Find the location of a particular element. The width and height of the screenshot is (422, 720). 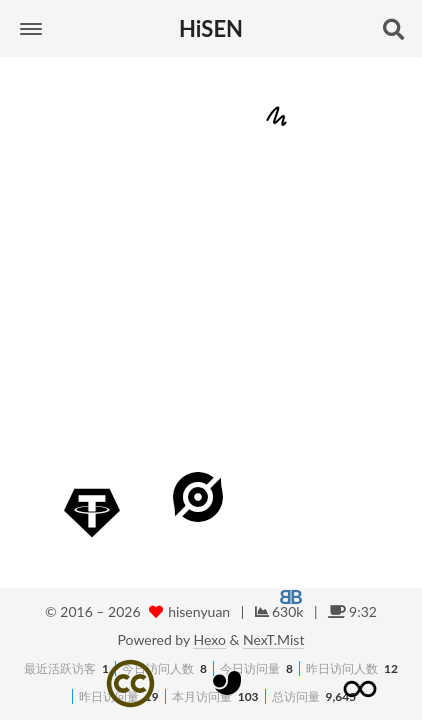

tether (USDT) cryptocurrency logo is located at coordinates (92, 513).